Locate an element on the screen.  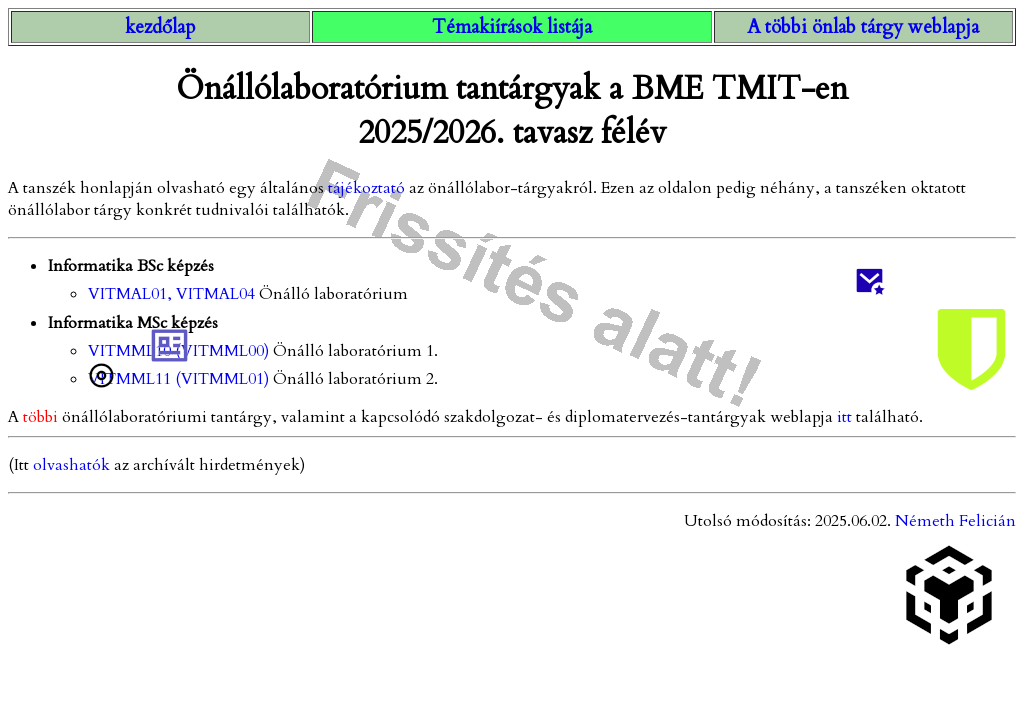
view starred or important emails is located at coordinates (869, 280).